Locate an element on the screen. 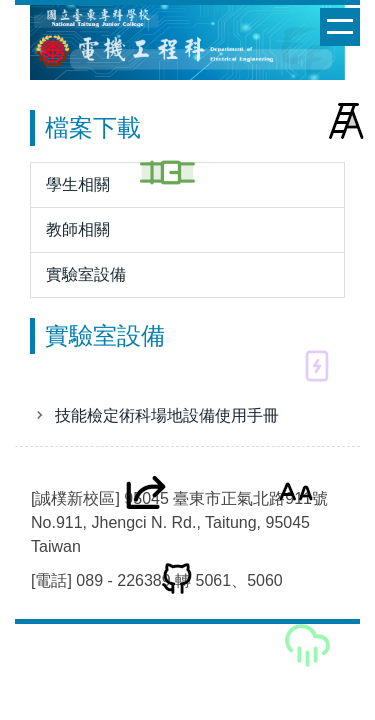 The width and height of the screenshot is (375, 720). indicates device is currently charging is located at coordinates (317, 366).